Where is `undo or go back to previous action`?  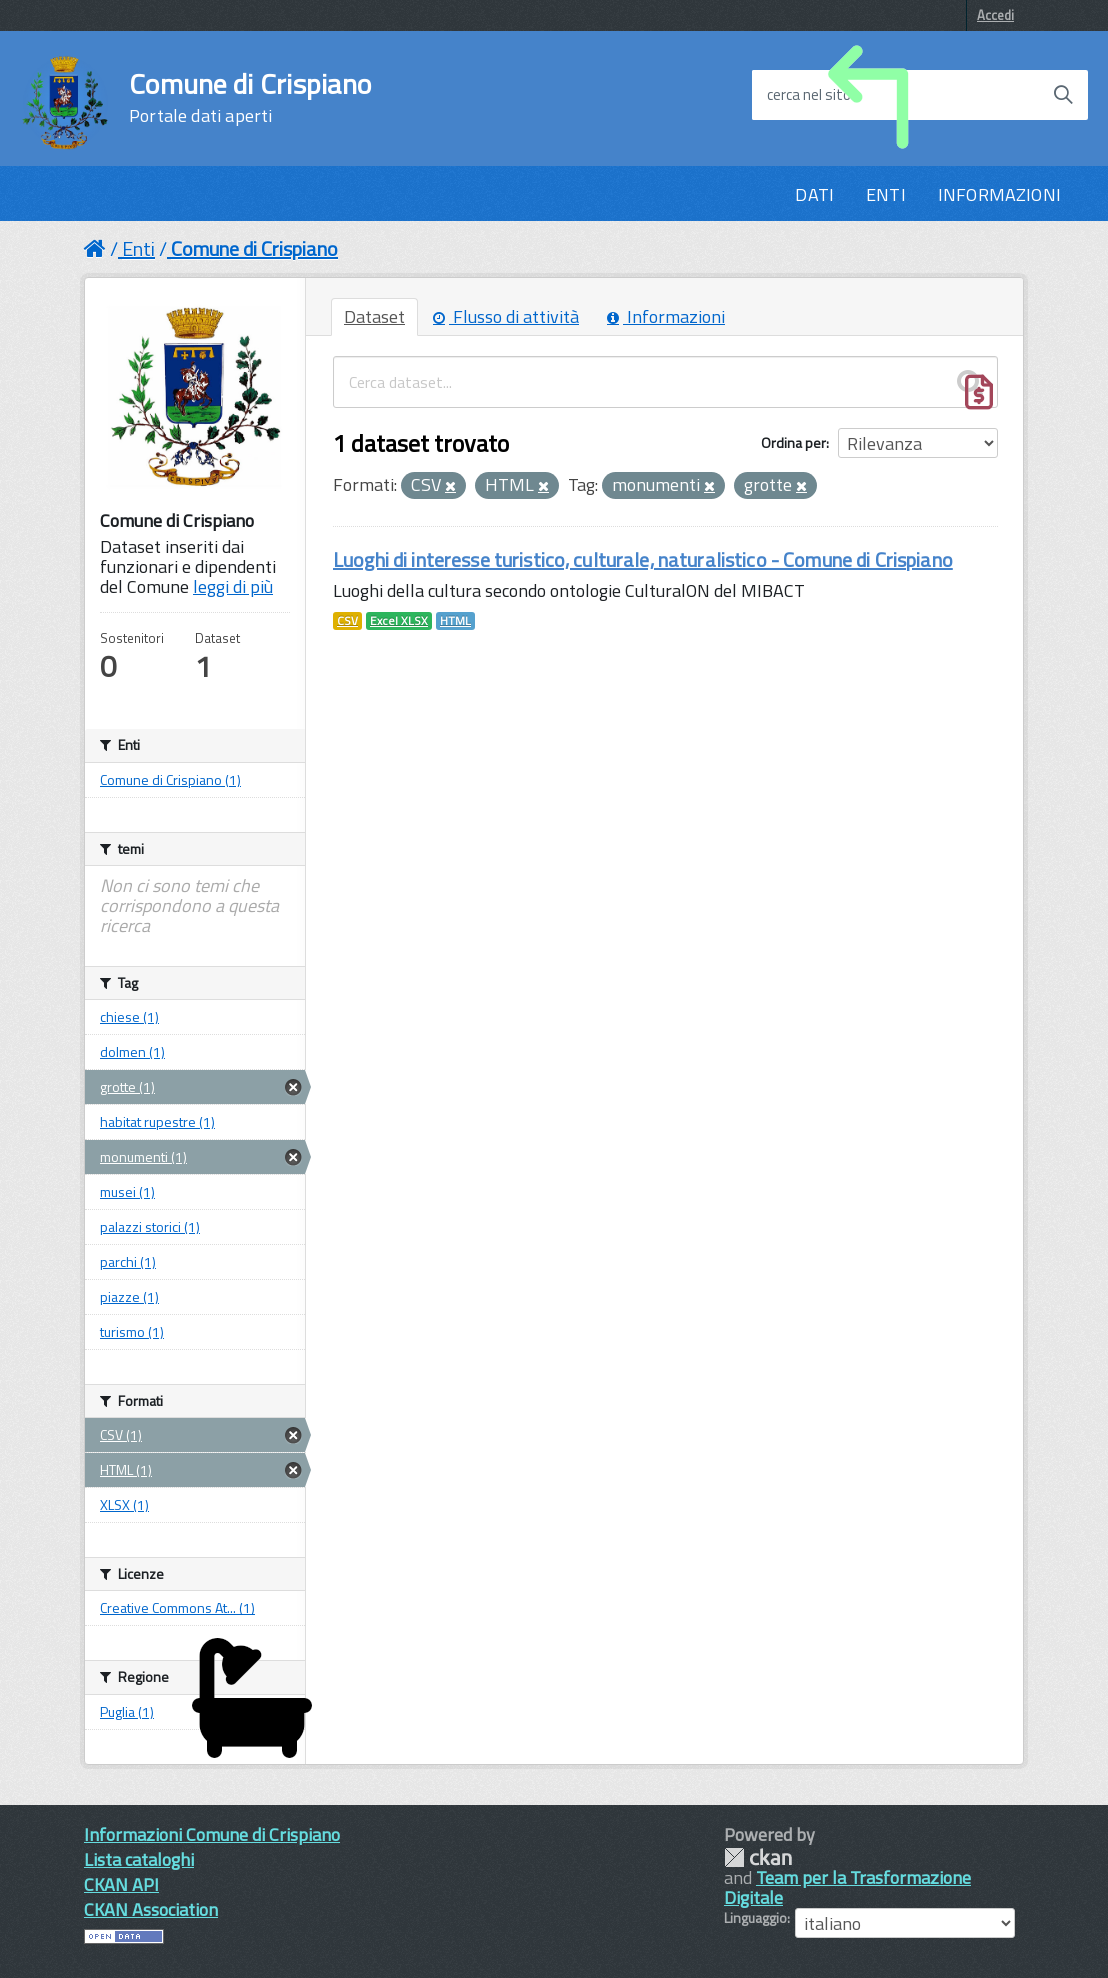
undo or go back to previous action is located at coordinates (872, 97).